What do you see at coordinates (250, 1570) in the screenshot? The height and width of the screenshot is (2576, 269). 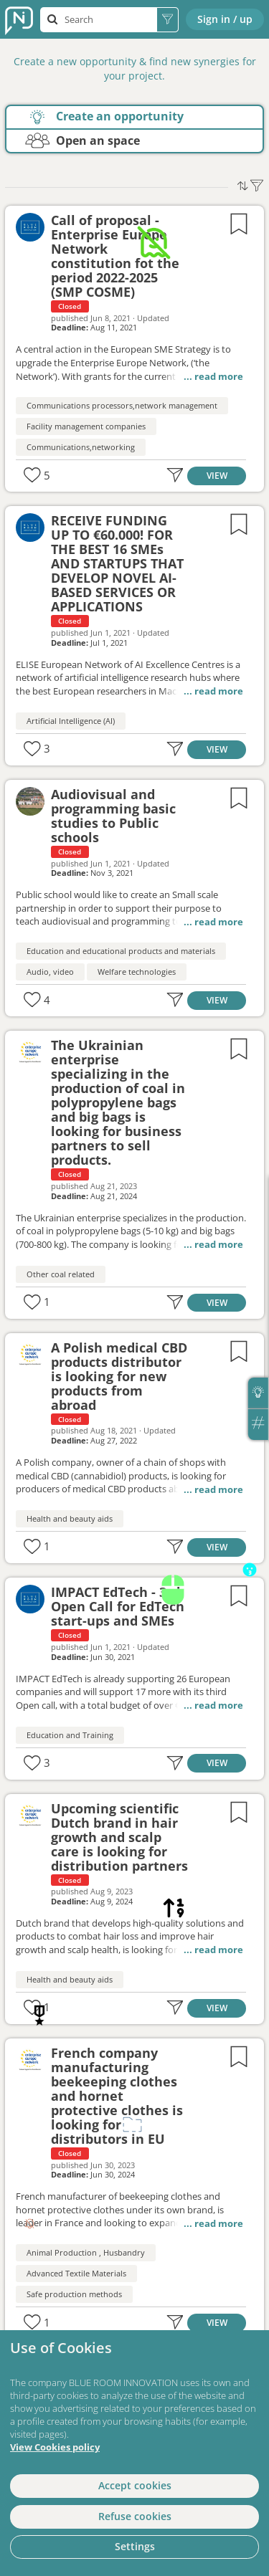 I see `send a kiss emoji in chat` at bounding box center [250, 1570].